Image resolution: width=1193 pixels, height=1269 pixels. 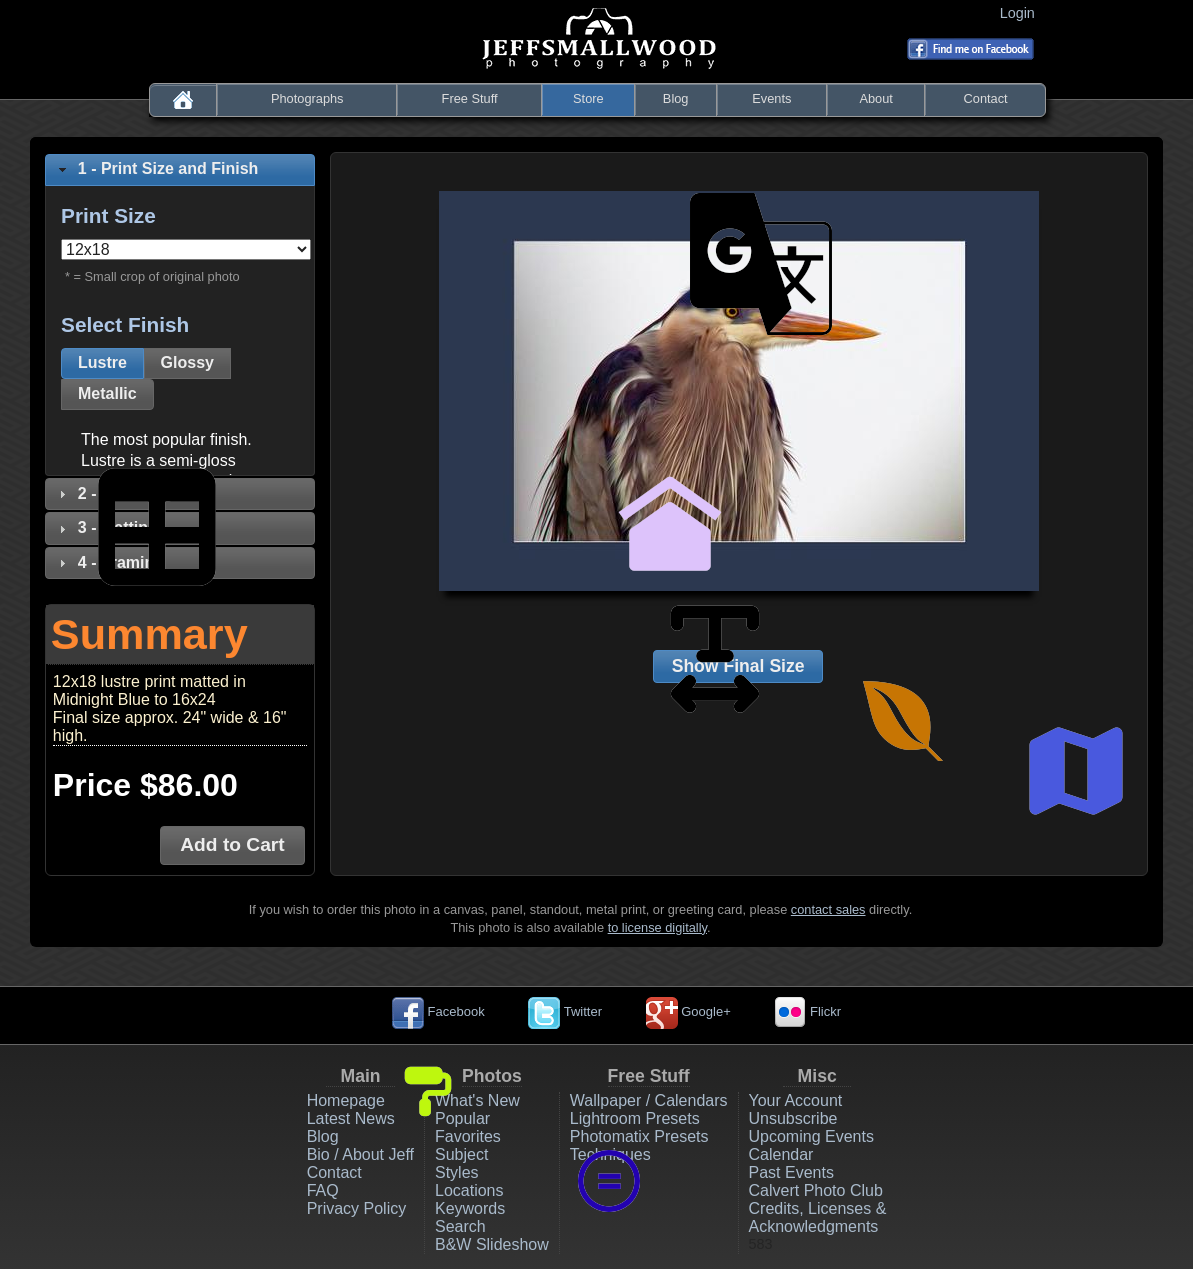 I want to click on navigate to home screen, so click(x=670, y=525).